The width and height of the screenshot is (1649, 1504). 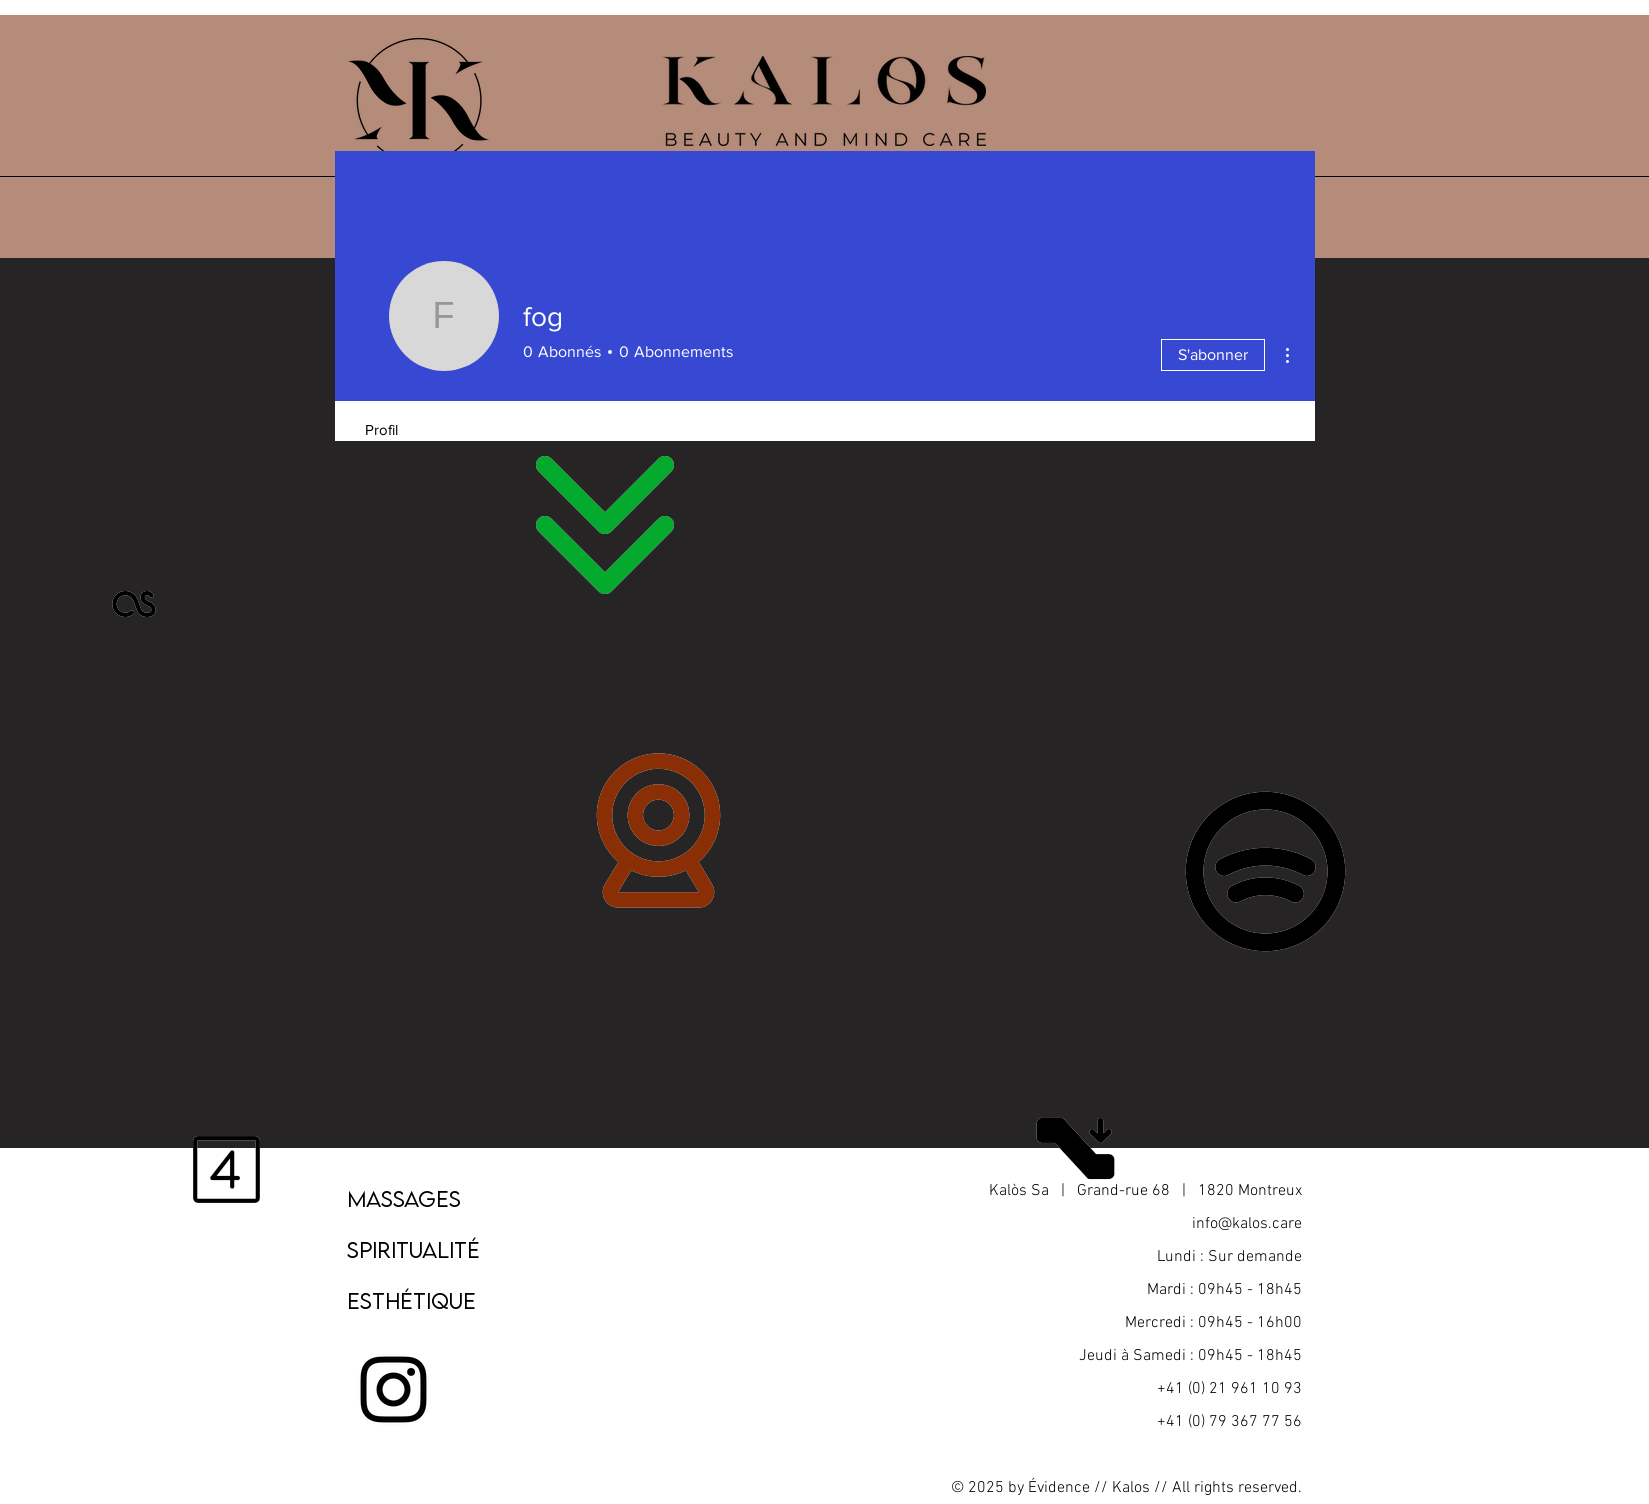 I want to click on access webcam settings, so click(x=658, y=830).